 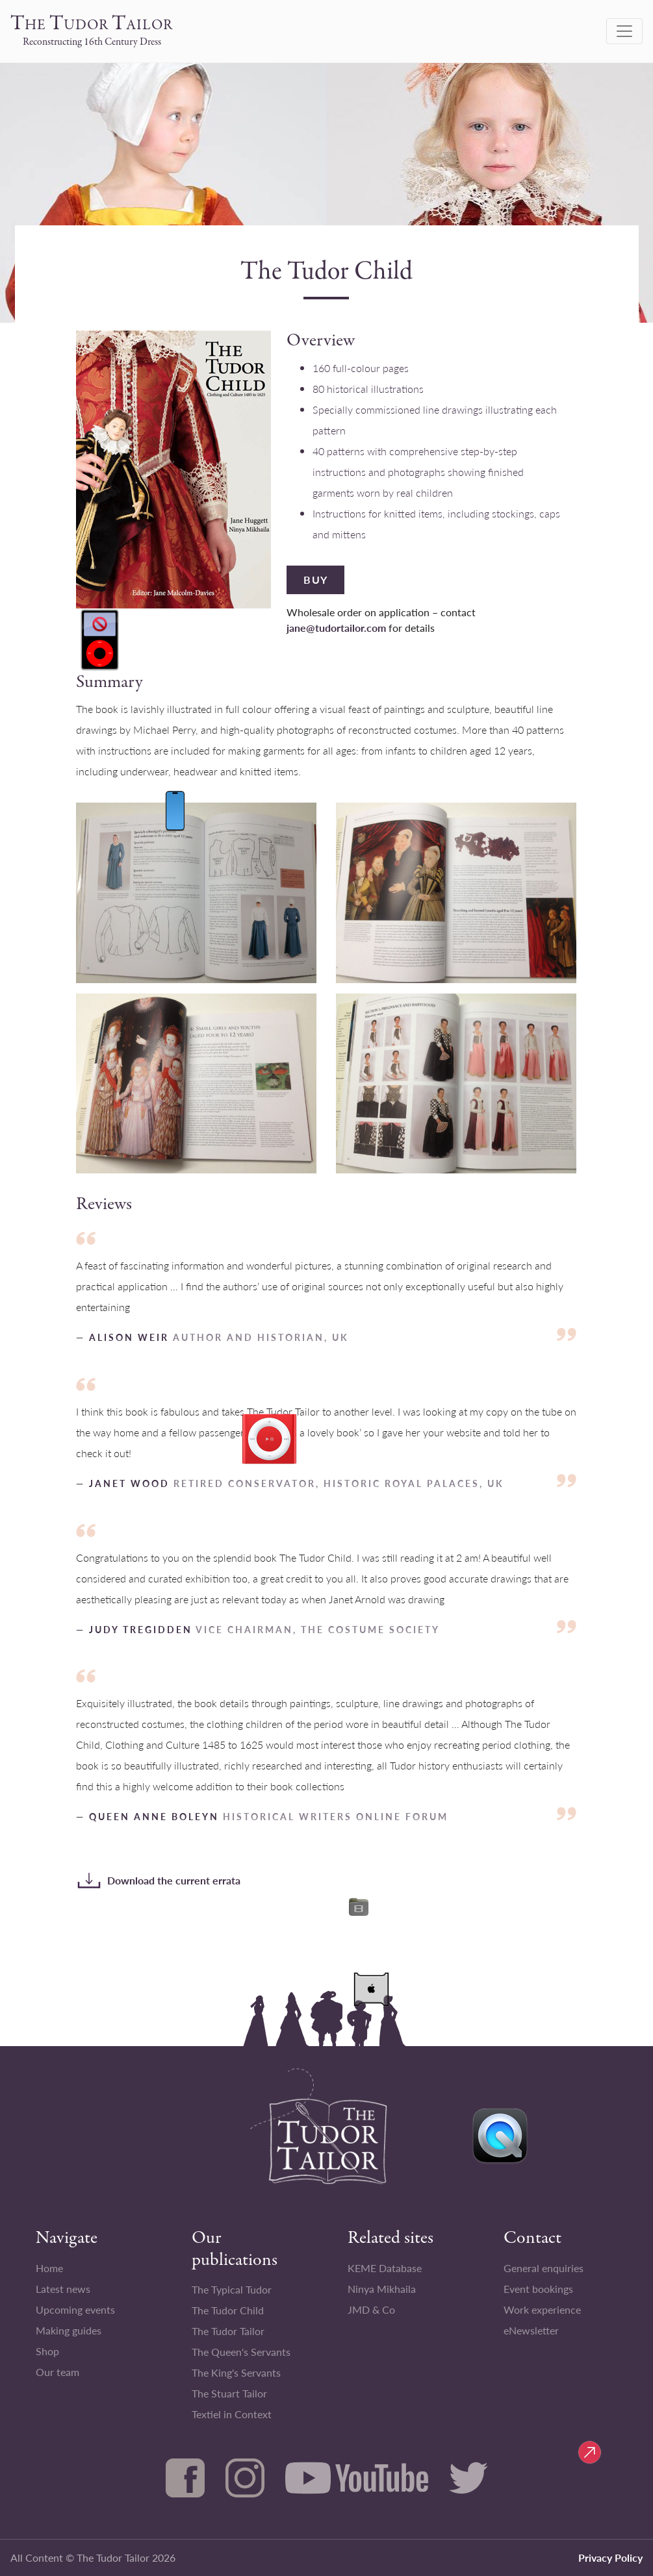 I want to click on iPhone 15 Pro device icon, so click(x=175, y=811).